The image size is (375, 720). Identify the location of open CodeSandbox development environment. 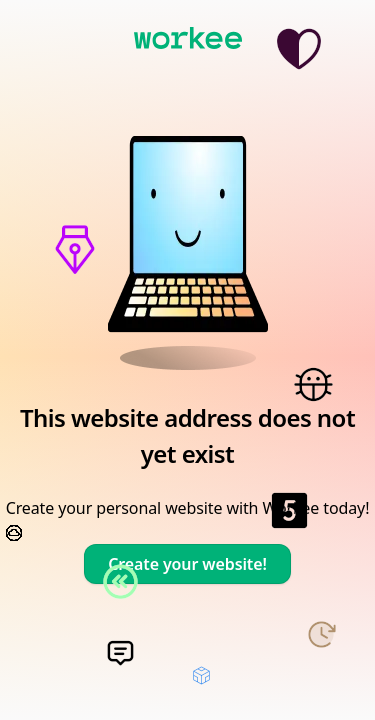
(201, 675).